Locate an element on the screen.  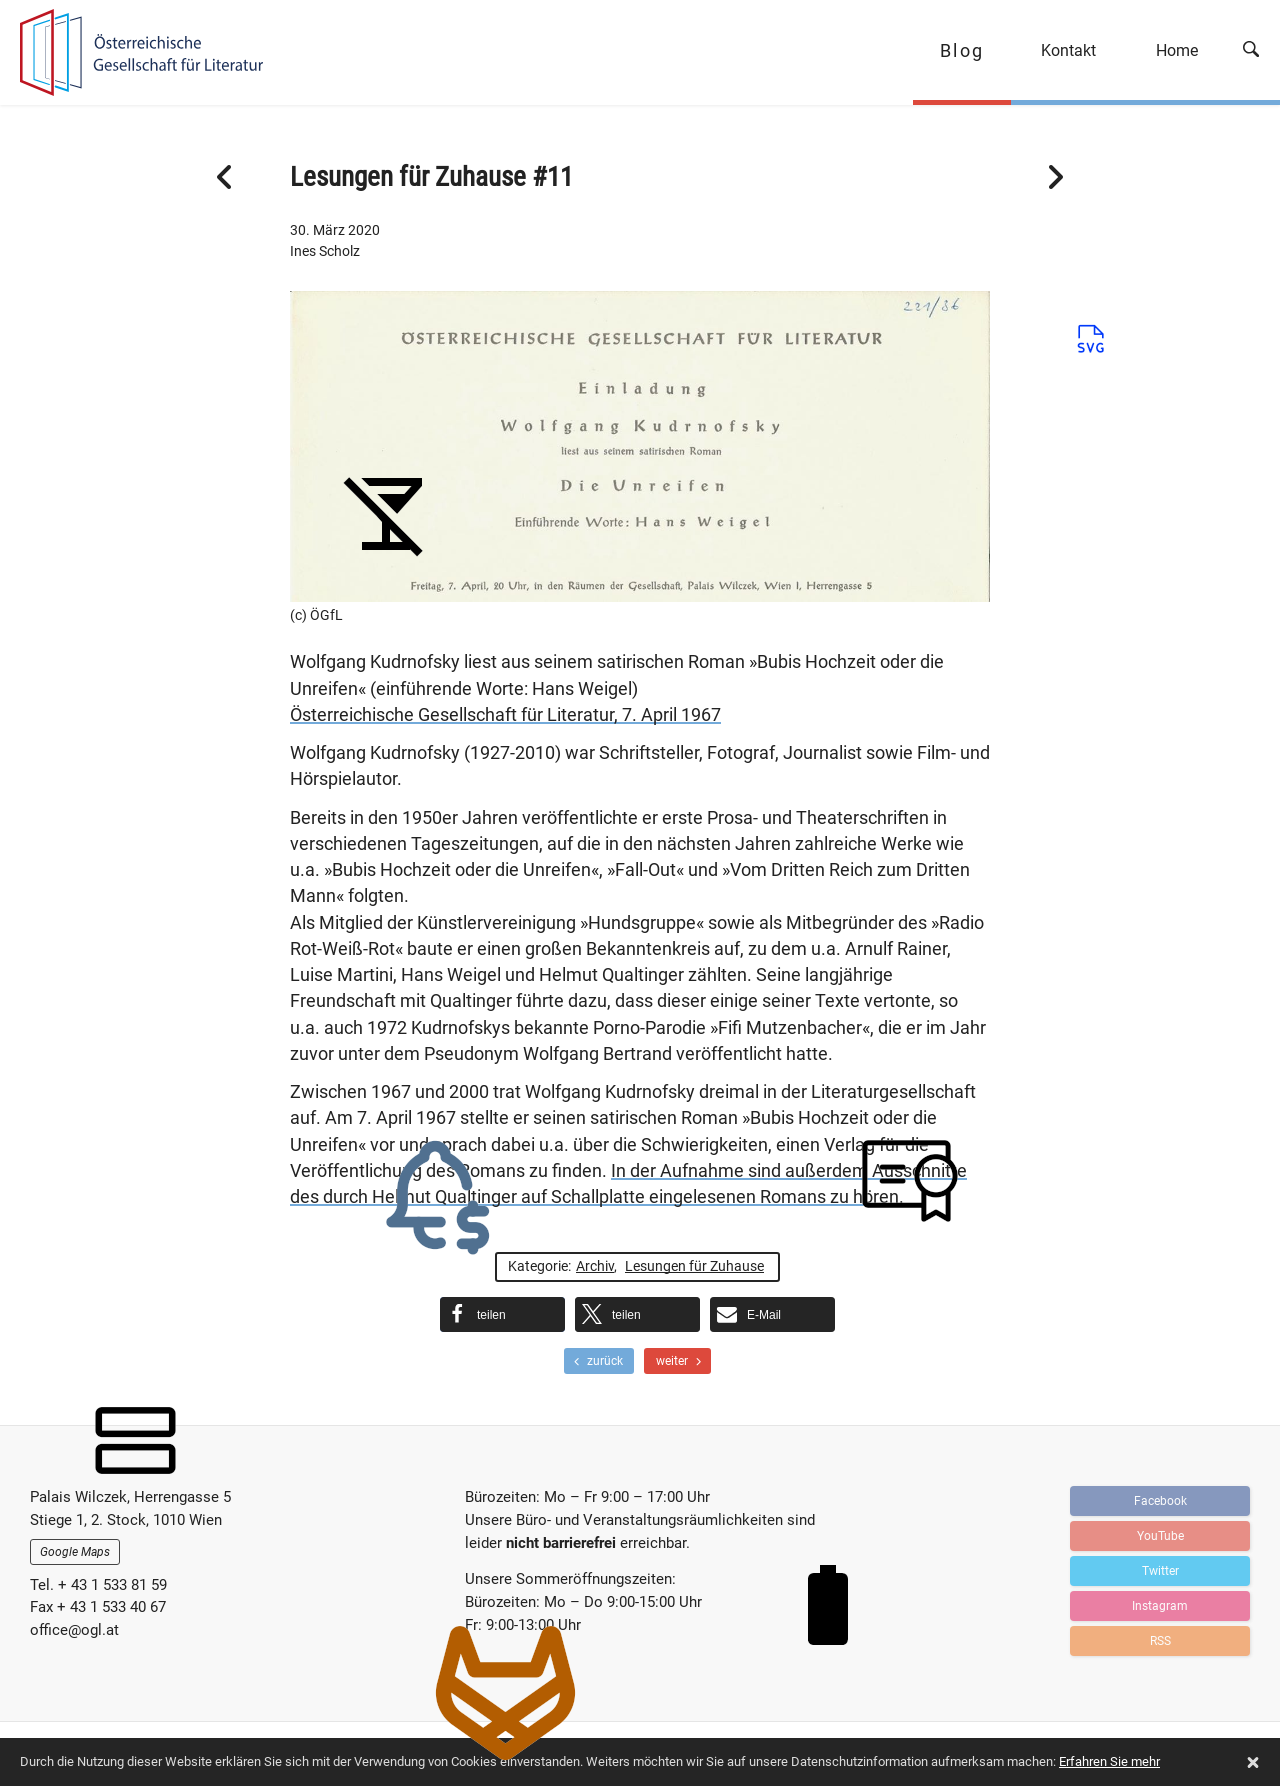
open GitLab repository is located at coordinates (505, 1690).